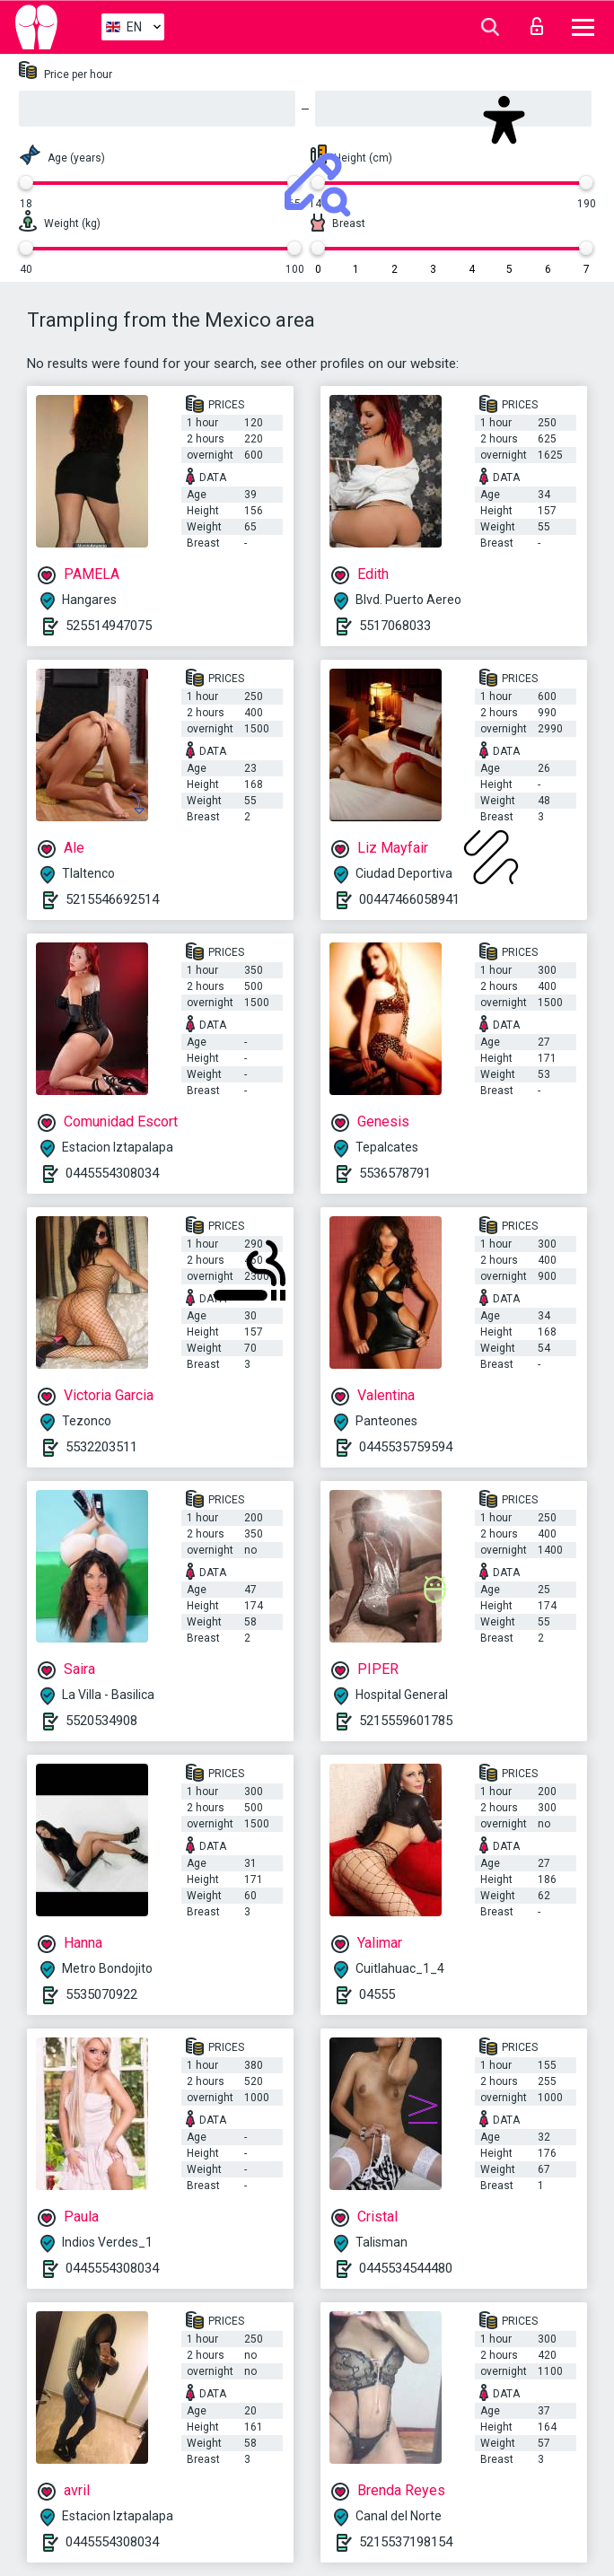 This screenshot has height=2576, width=614. What do you see at coordinates (422, 2109) in the screenshot?
I see `greater than or equal to mathematical operator` at bounding box center [422, 2109].